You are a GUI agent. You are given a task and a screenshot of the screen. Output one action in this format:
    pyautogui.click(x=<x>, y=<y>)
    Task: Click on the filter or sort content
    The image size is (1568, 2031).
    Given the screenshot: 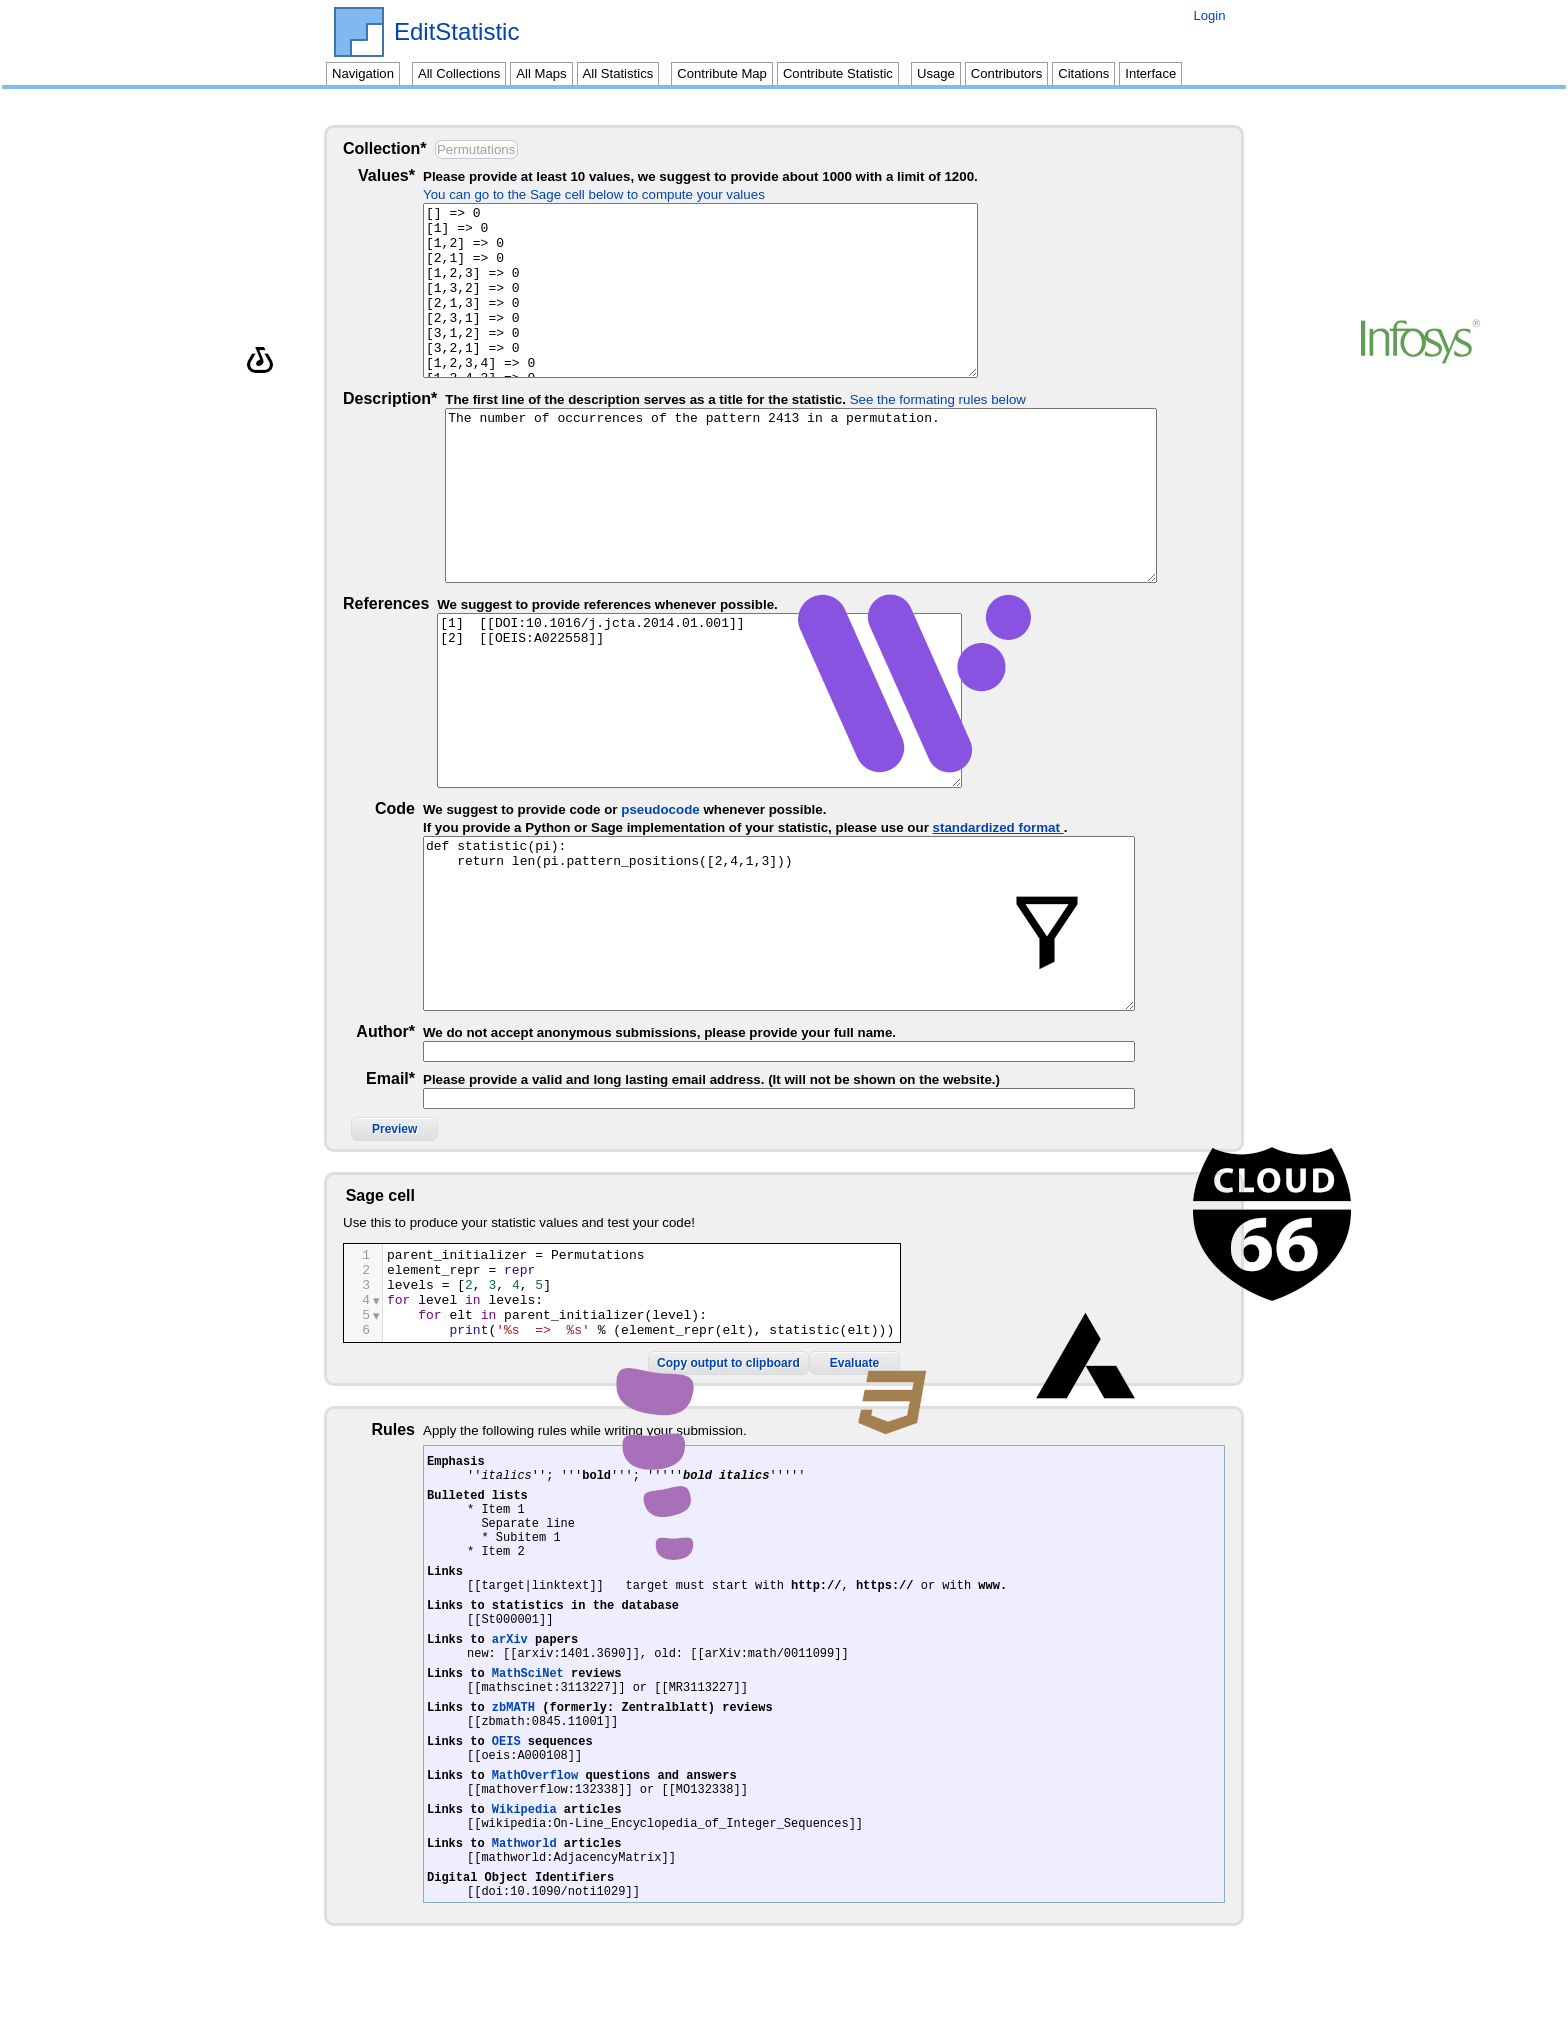 What is the action you would take?
    pyautogui.click(x=1047, y=931)
    